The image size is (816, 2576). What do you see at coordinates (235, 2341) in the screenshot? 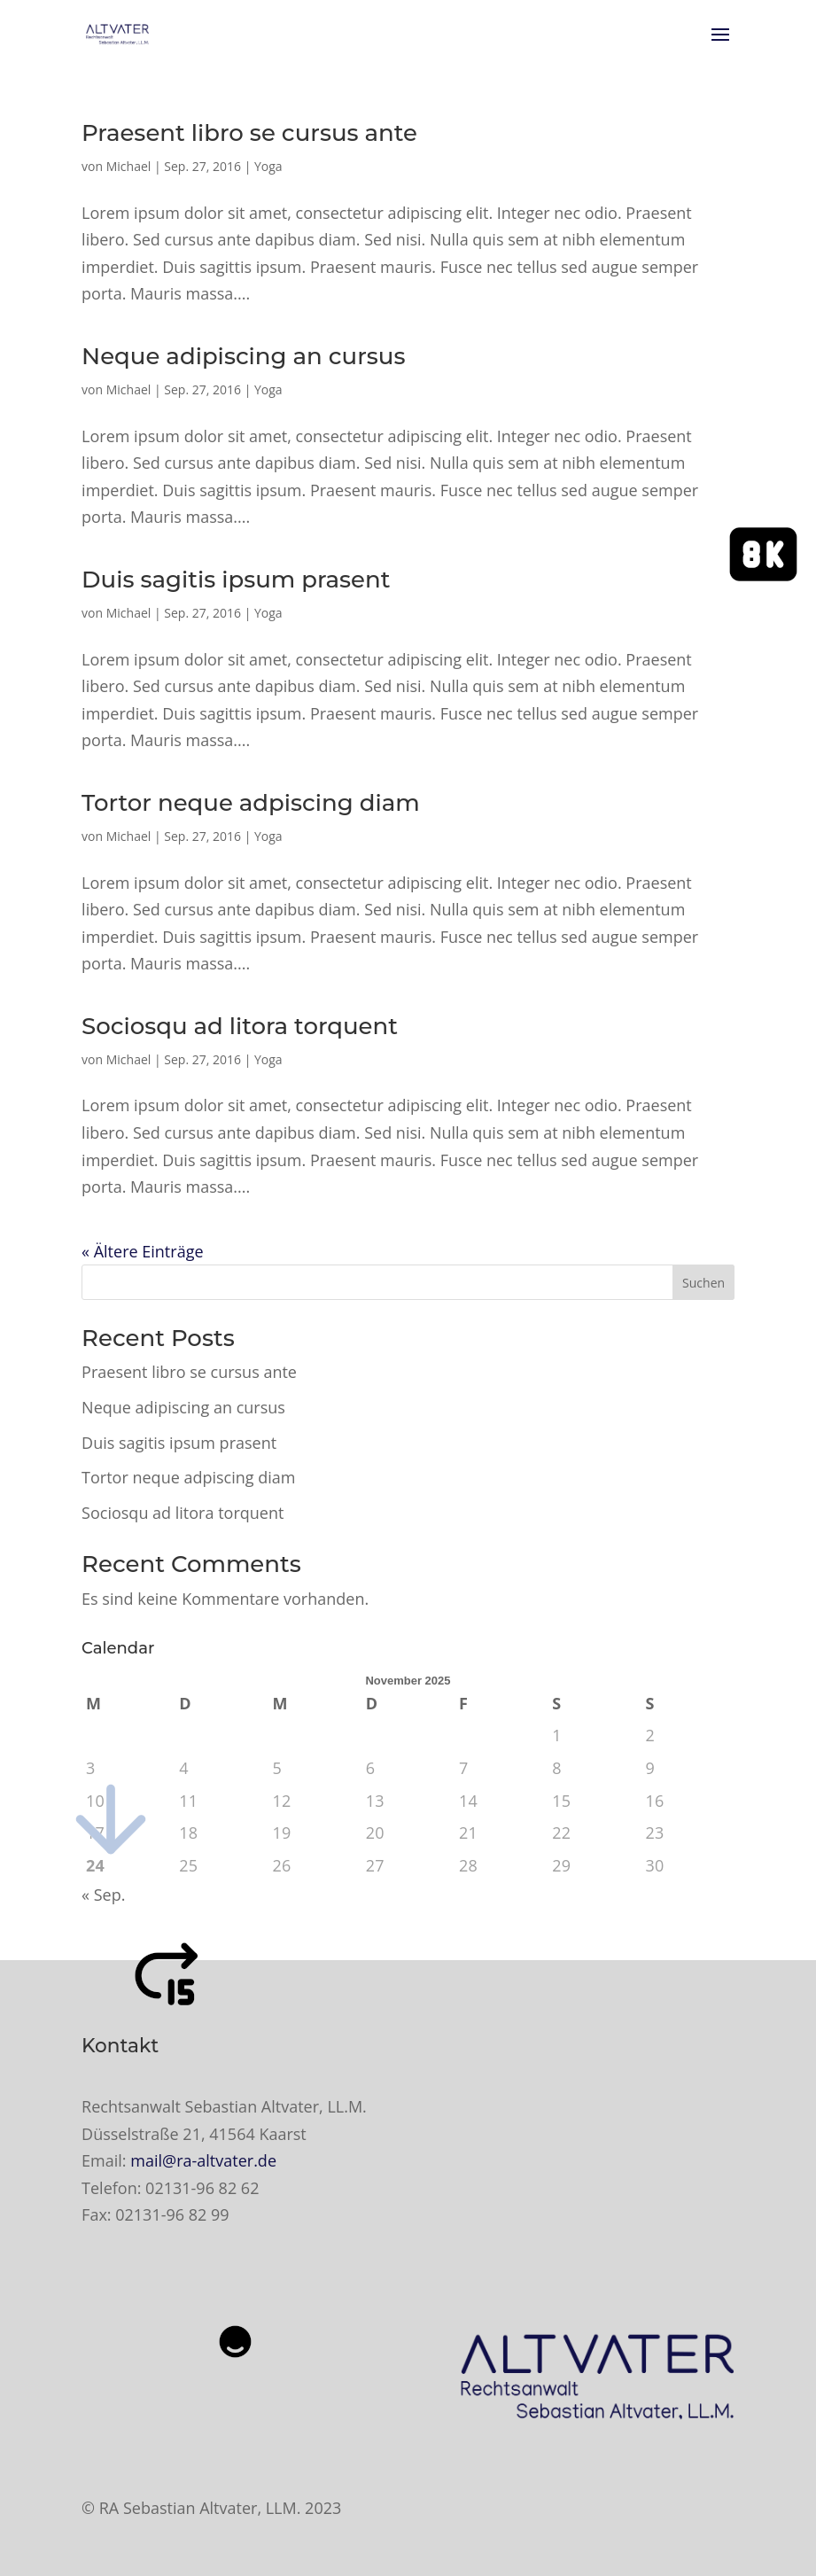
I see `apply inner shadow effect to bottom edge` at bounding box center [235, 2341].